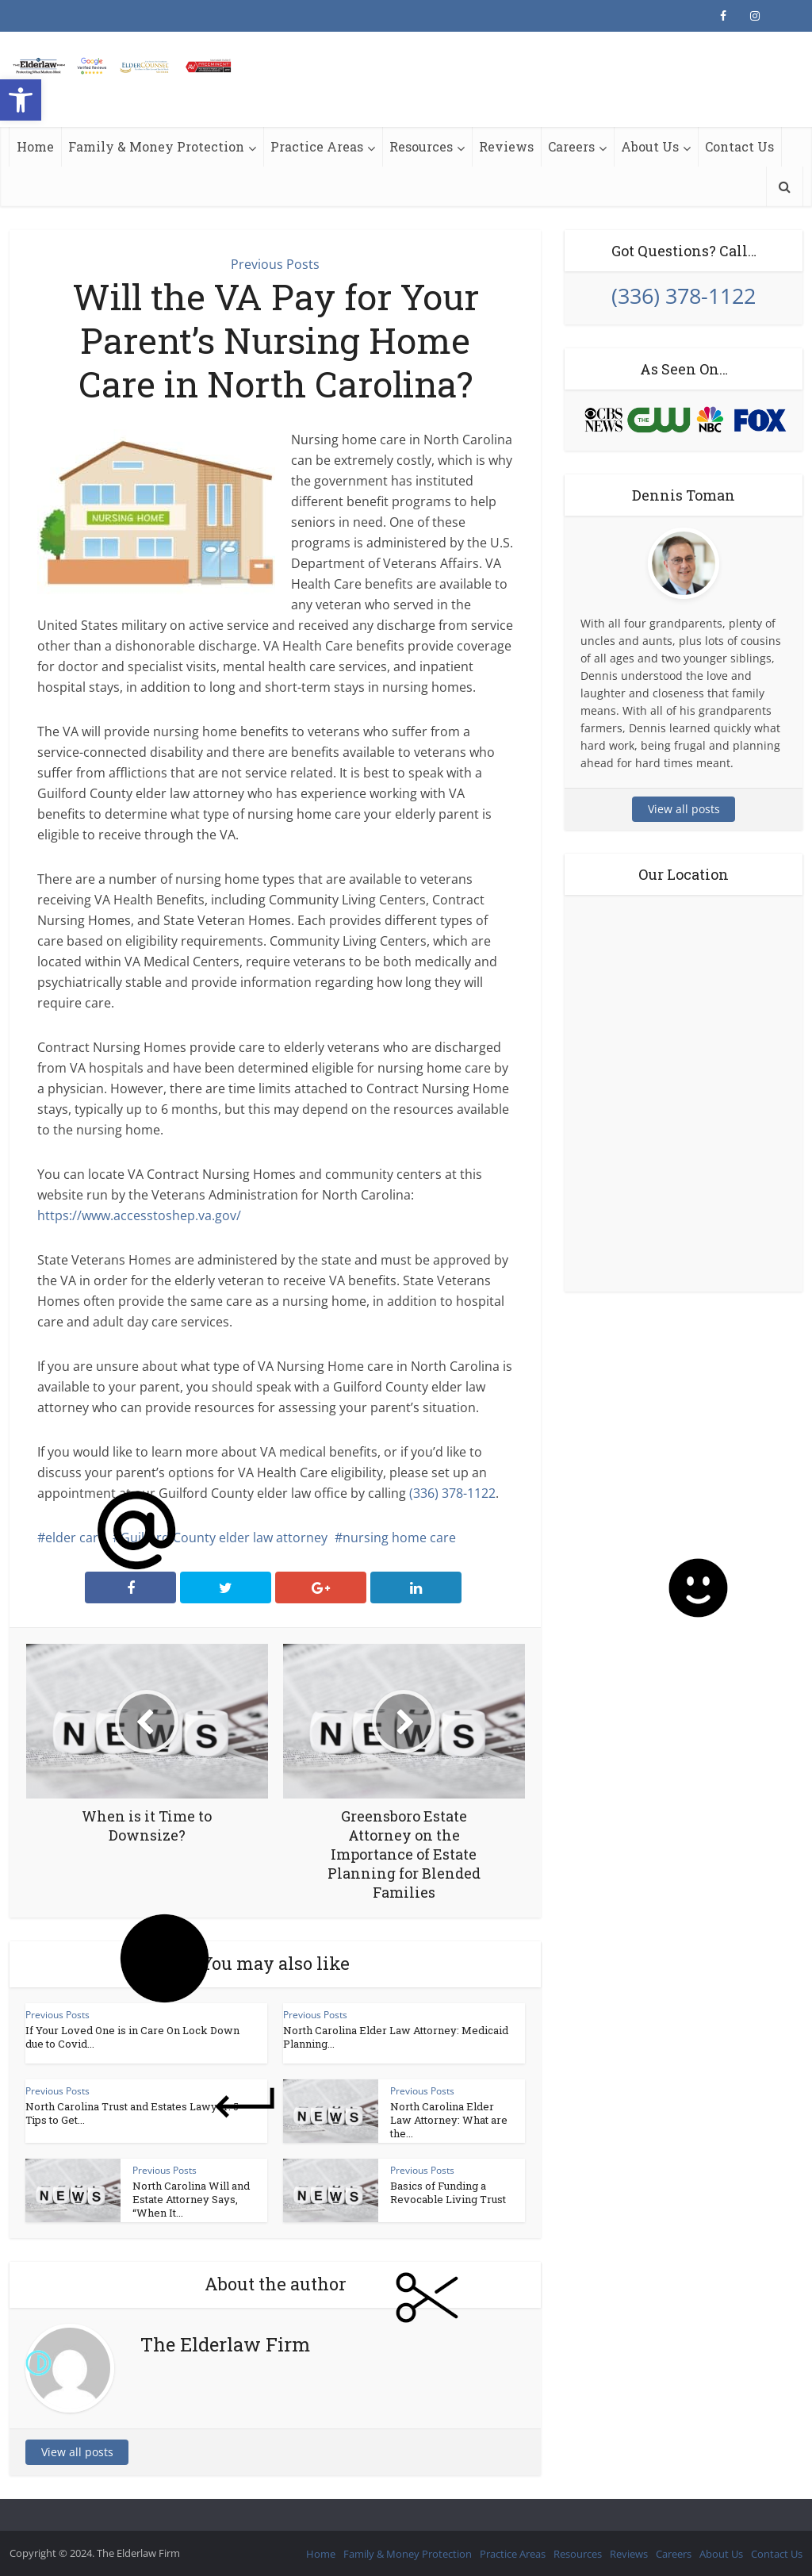 The width and height of the screenshot is (812, 2576). Describe the element at coordinates (698, 1587) in the screenshot. I see `add an emoji or reaction` at that location.